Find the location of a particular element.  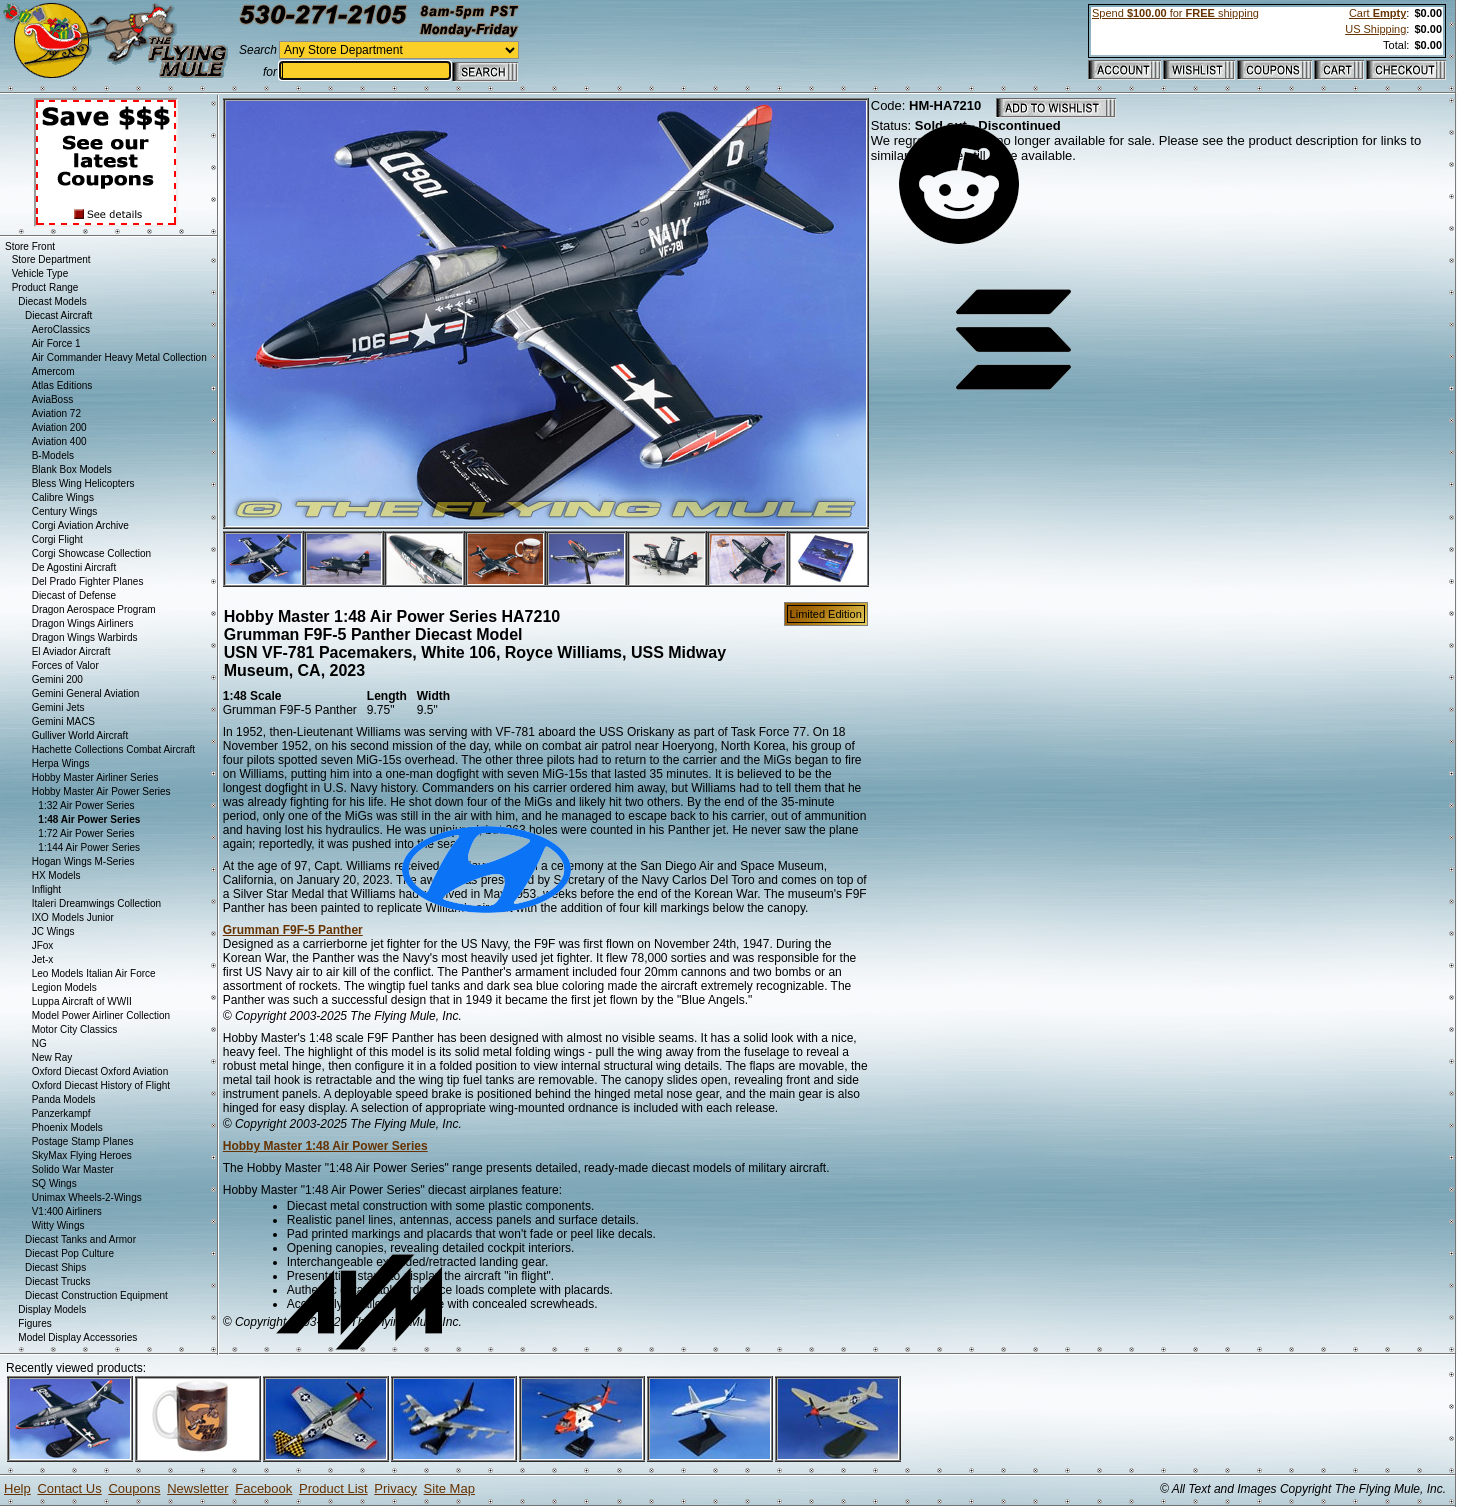

Hyundai brand logo is located at coordinates (486, 869).